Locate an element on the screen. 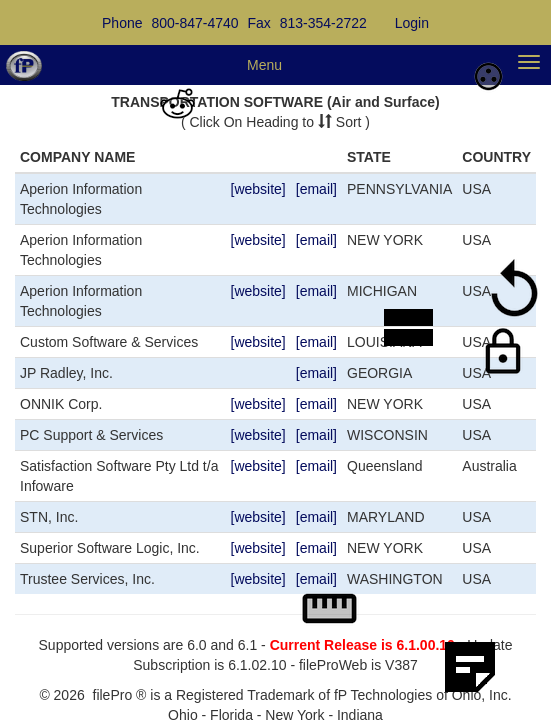 Image resolution: width=551 pixels, height=725 pixels. access ruler or measurement tool is located at coordinates (329, 608).